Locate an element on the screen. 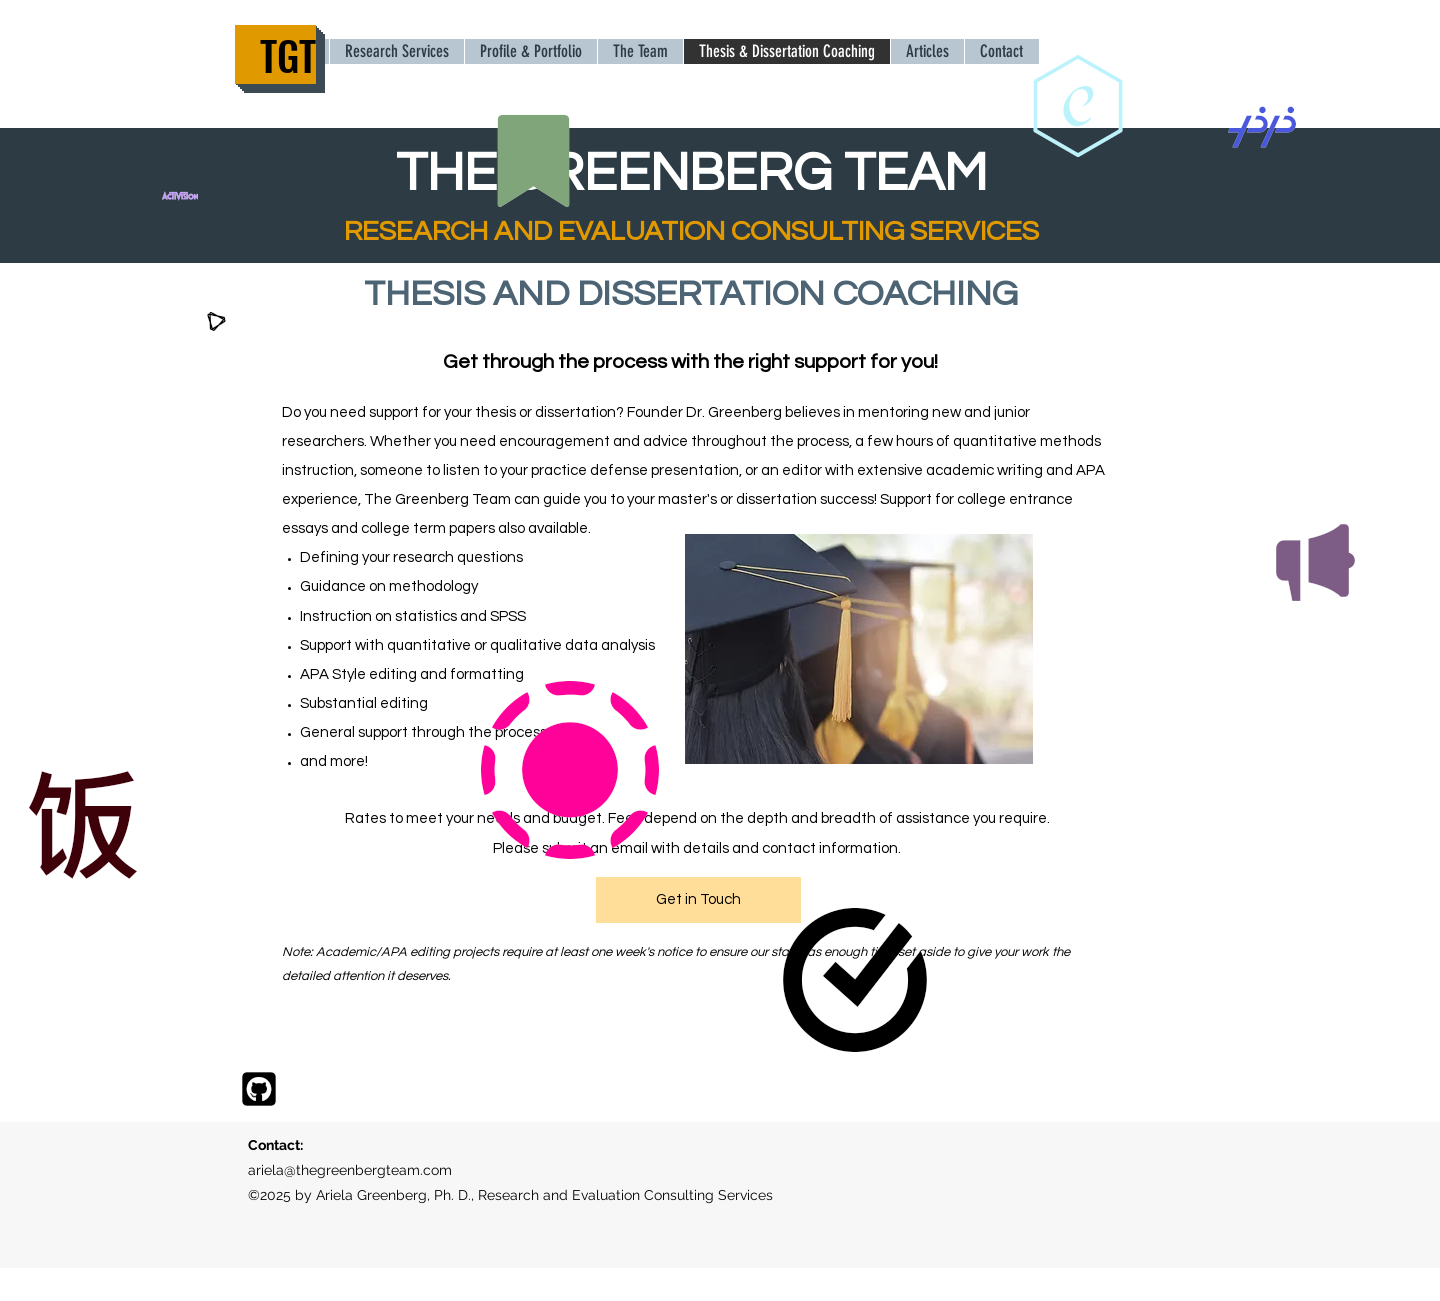 This screenshot has width=1440, height=1301. open Fanfou social media app is located at coordinates (83, 825).